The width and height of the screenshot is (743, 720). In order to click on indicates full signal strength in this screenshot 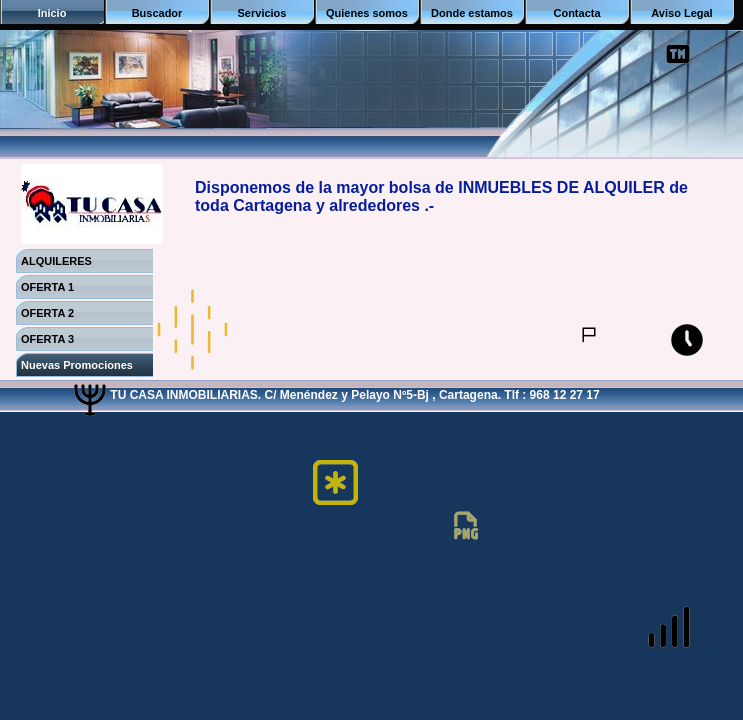, I will do `click(669, 627)`.